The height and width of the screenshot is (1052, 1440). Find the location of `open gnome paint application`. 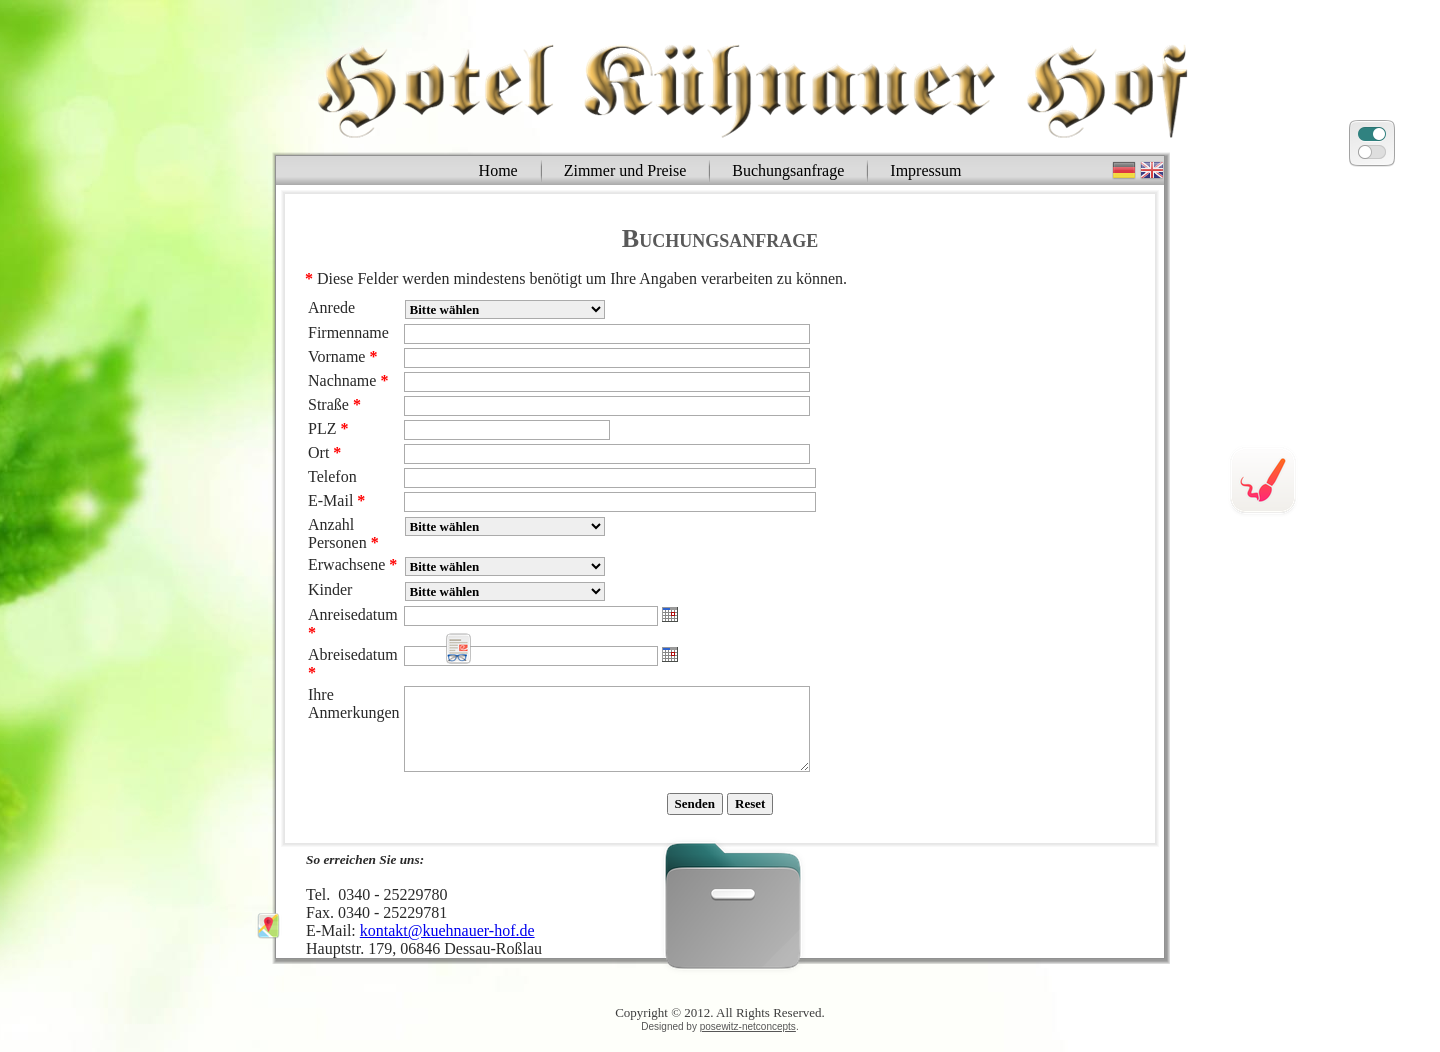

open gnome paint application is located at coordinates (1263, 480).